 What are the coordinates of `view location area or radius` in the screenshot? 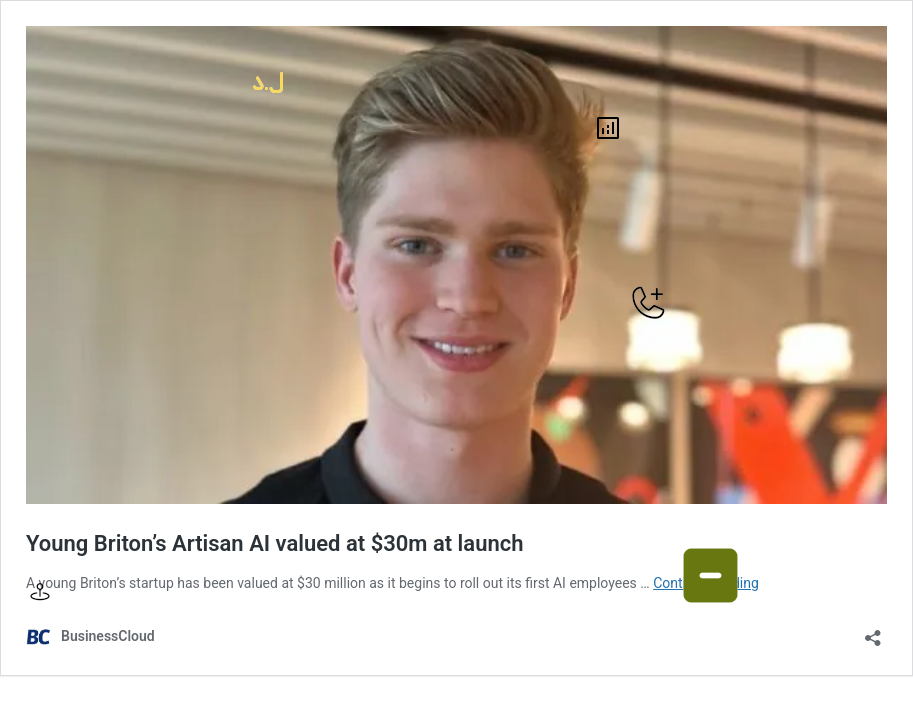 It's located at (40, 592).